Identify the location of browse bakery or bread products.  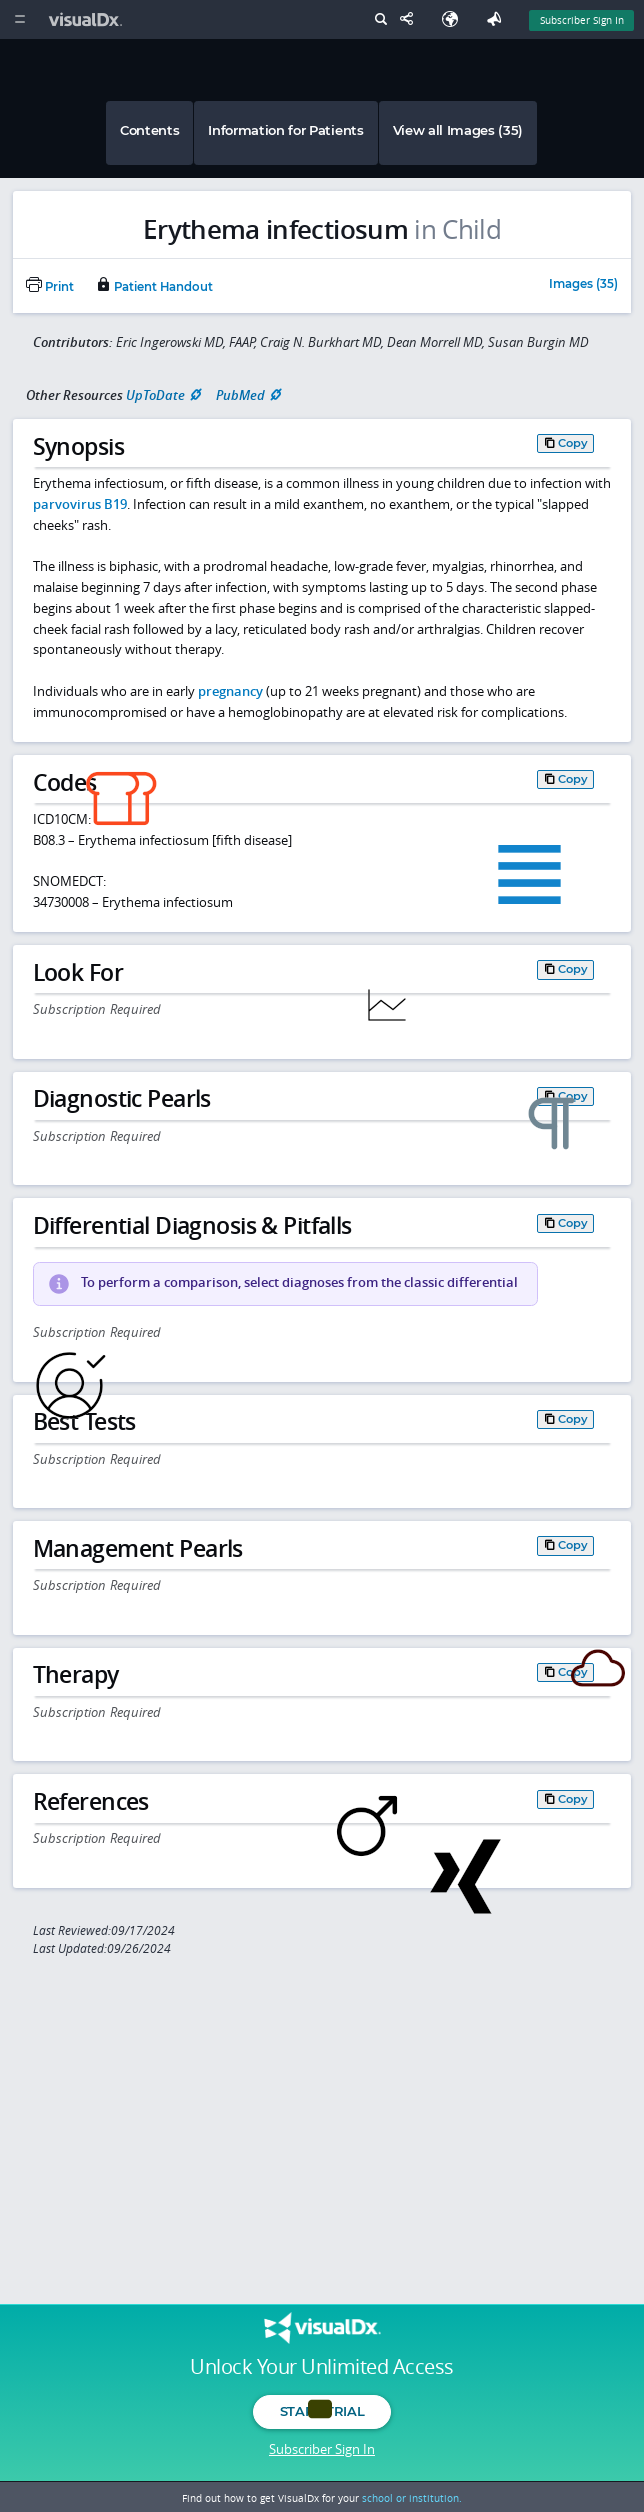
(122, 798).